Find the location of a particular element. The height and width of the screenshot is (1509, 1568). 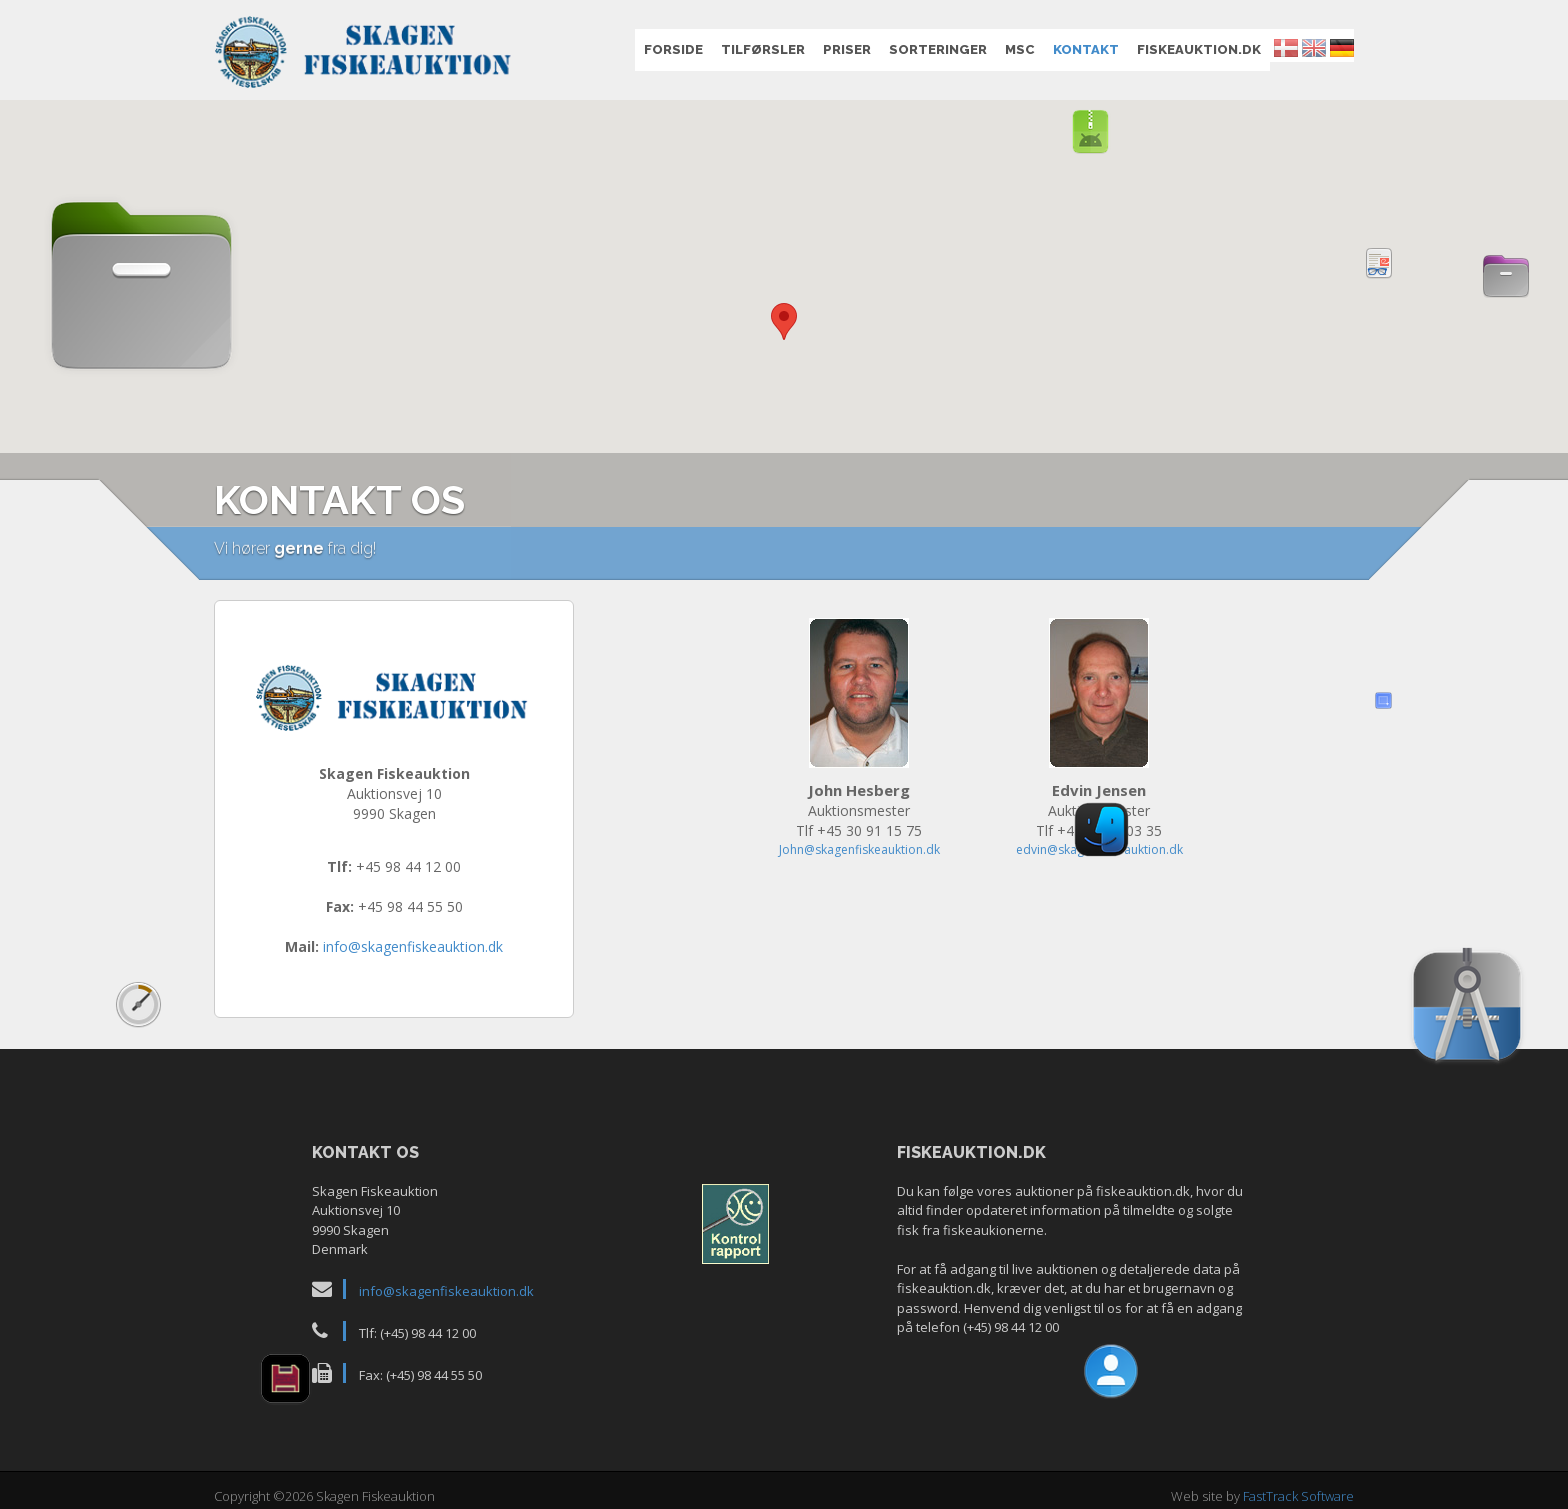

open the file manager application is located at coordinates (1506, 276).